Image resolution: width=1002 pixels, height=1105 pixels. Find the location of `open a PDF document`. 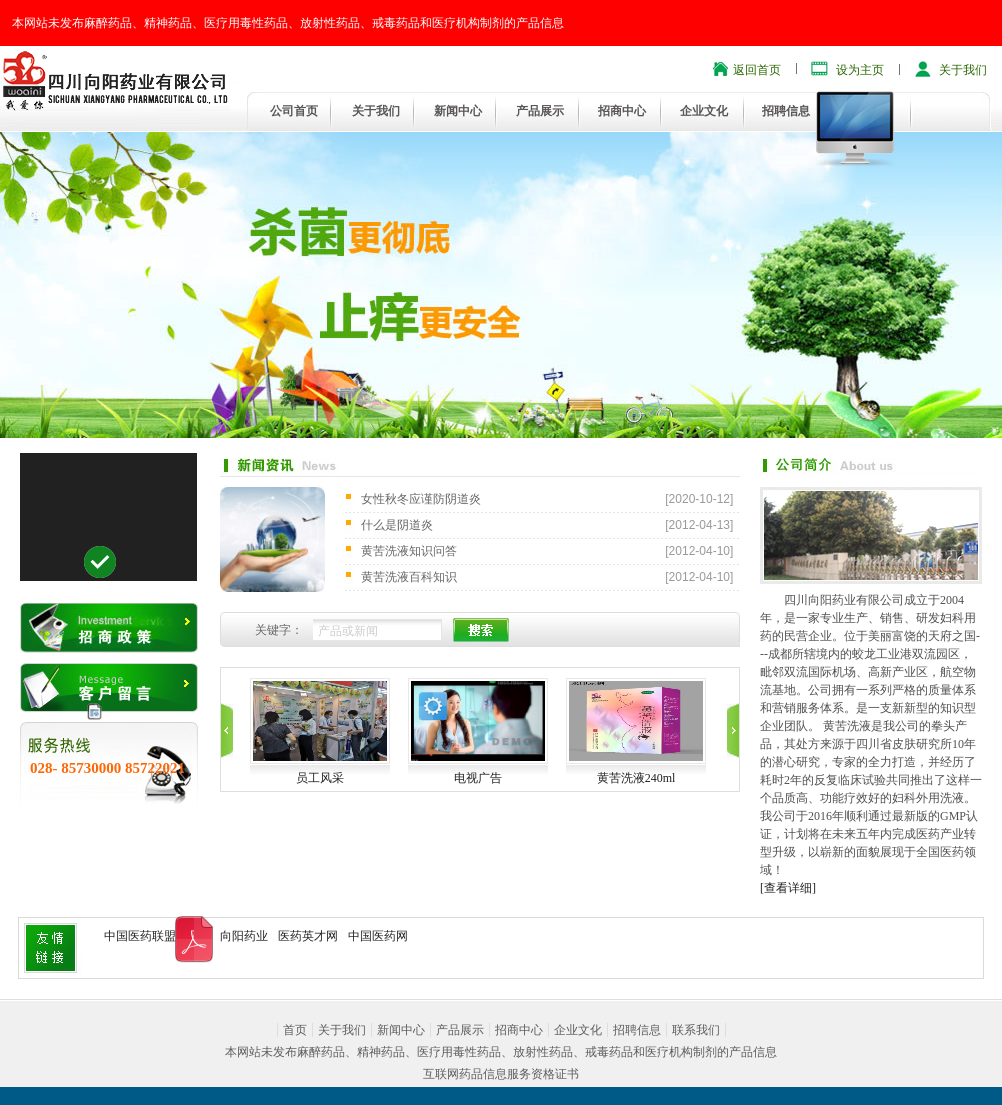

open a PDF document is located at coordinates (194, 939).